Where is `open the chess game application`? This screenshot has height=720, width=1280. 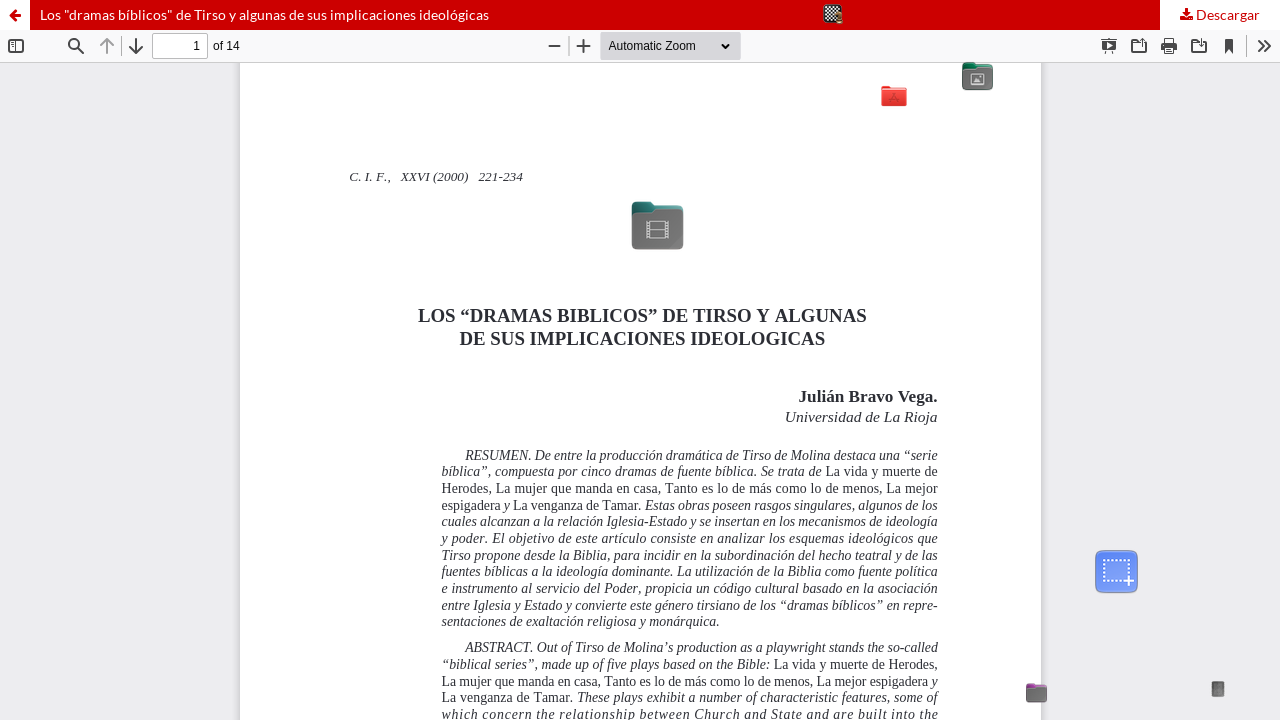 open the chess game application is located at coordinates (832, 13).